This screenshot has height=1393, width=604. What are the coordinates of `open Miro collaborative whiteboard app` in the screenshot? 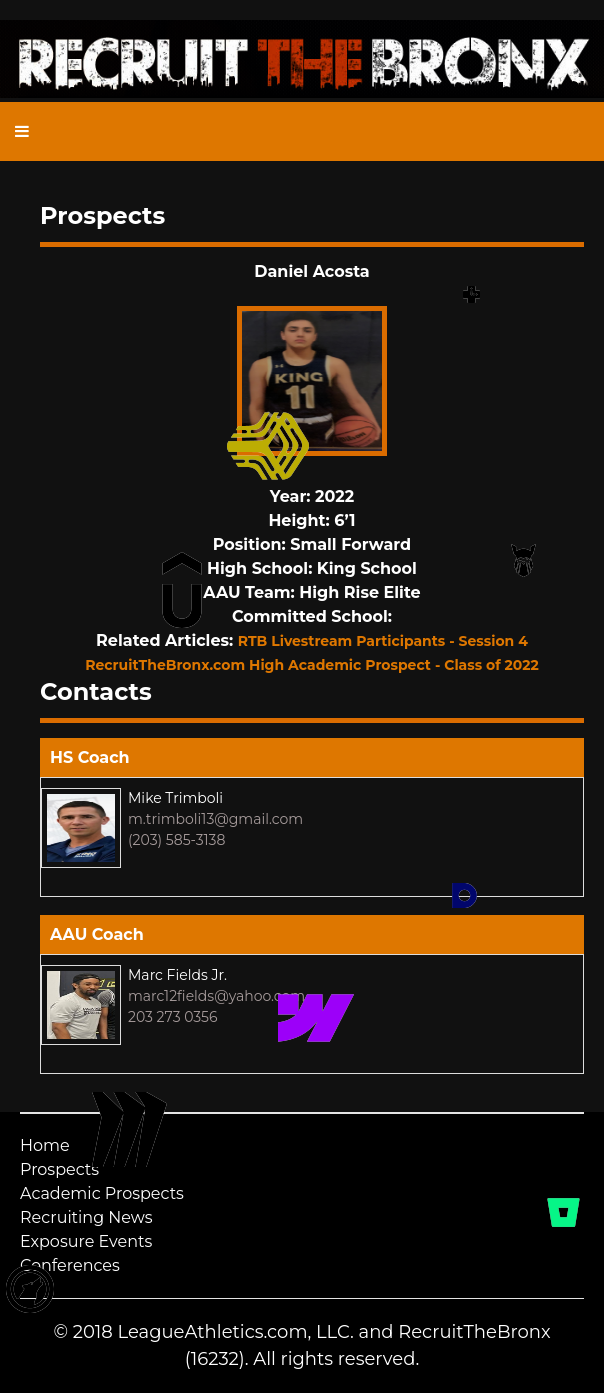 It's located at (129, 1129).